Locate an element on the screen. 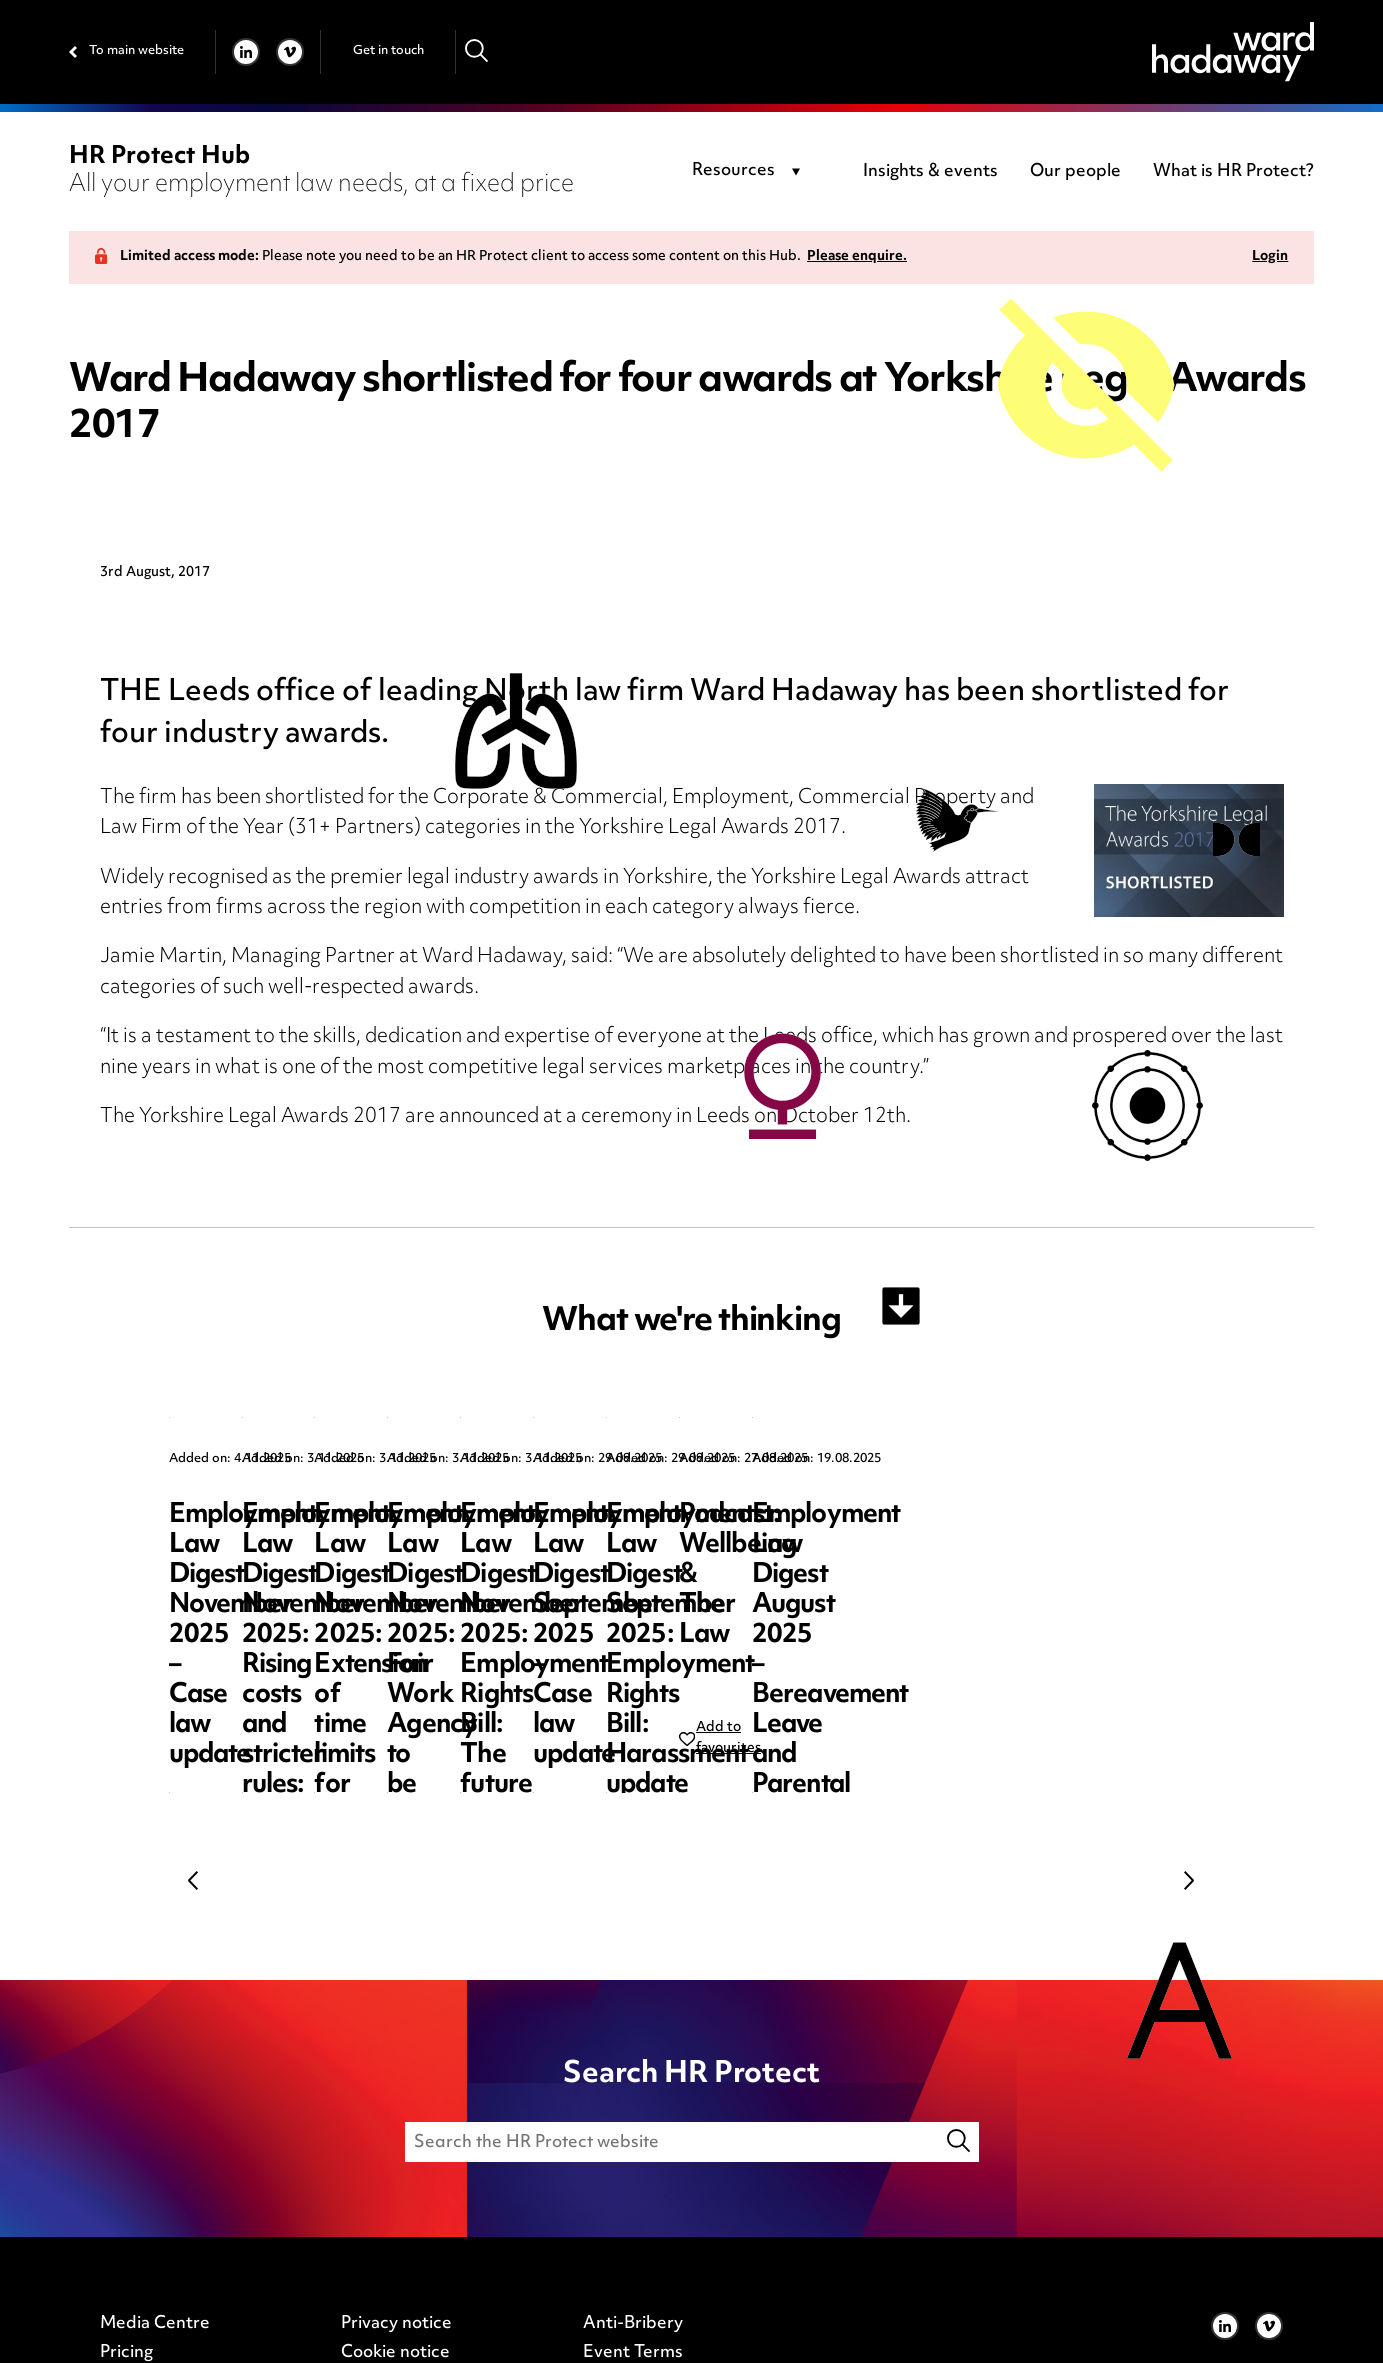 This screenshot has width=1383, height=2363. KDE Neon Linux distribution logo is located at coordinates (1147, 1105).